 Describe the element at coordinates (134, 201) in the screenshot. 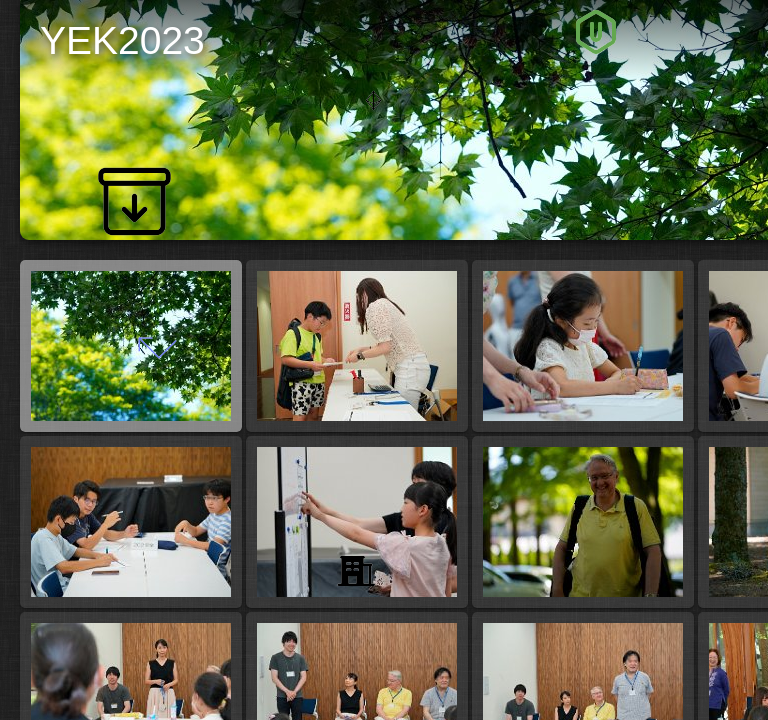

I see `archive this item` at that location.